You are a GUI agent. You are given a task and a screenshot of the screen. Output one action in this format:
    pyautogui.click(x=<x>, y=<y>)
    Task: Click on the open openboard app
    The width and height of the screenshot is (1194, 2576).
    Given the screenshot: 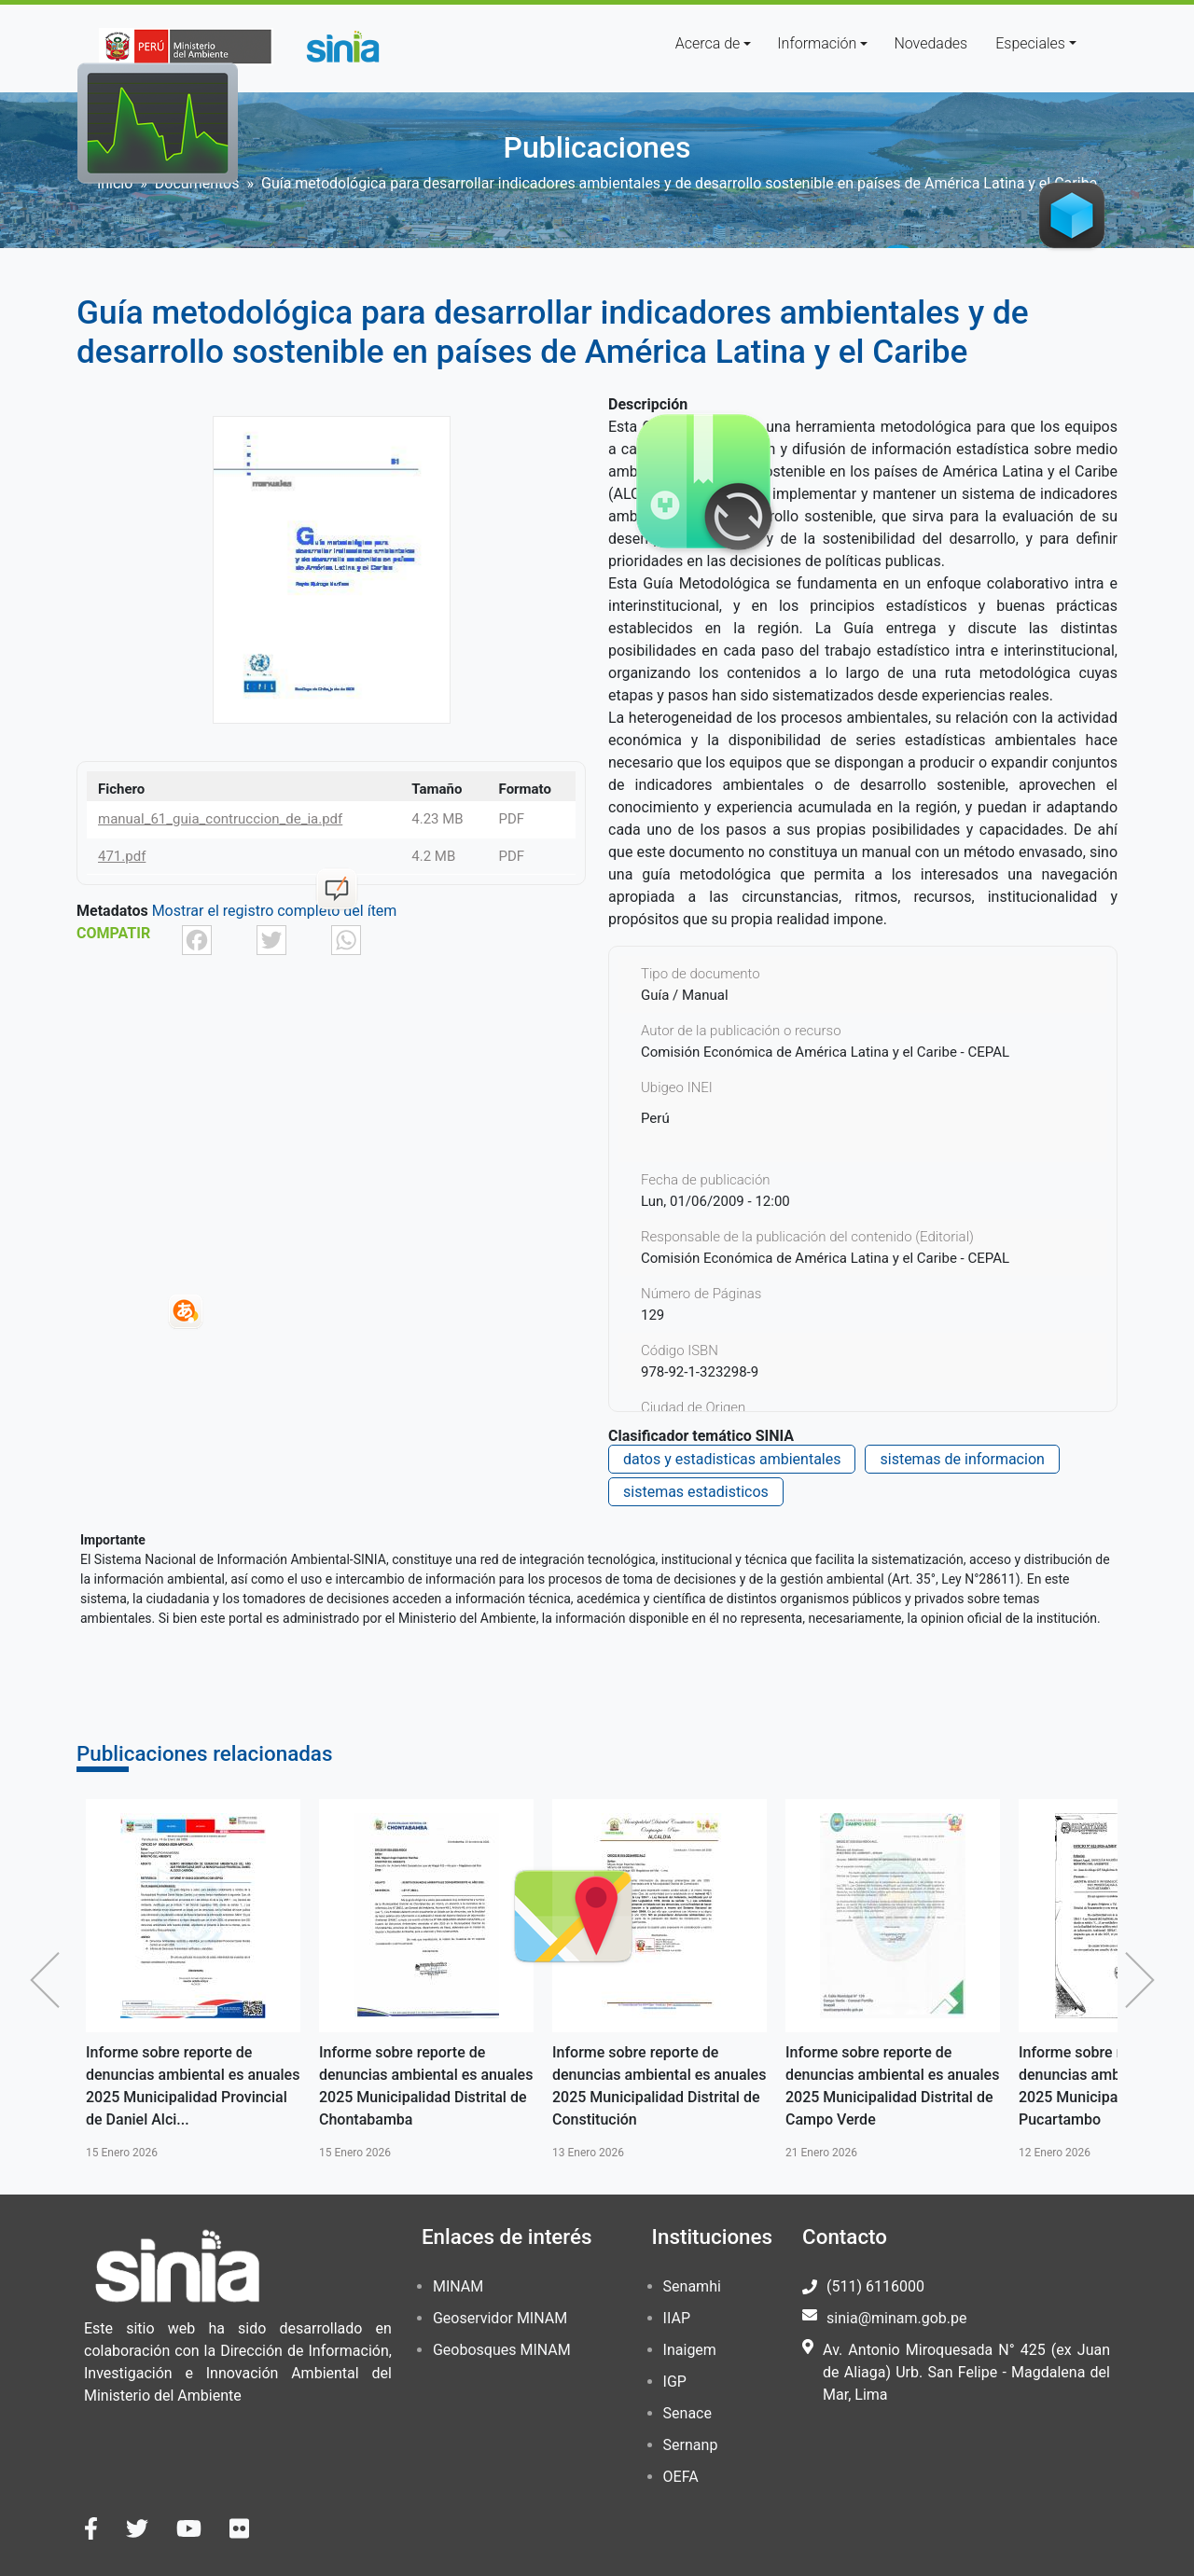 What is the action you would take?
    pyautogui.click(x=337, y=889)
    